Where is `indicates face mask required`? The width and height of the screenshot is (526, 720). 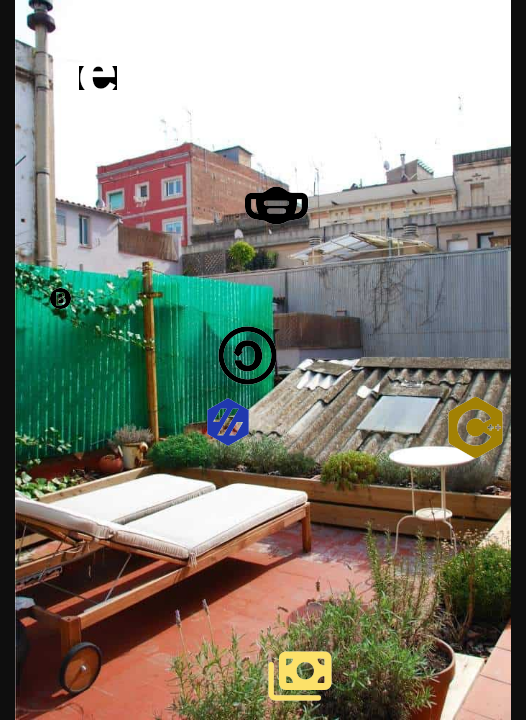 indicates face mask required is located at coordinates (276, 205).